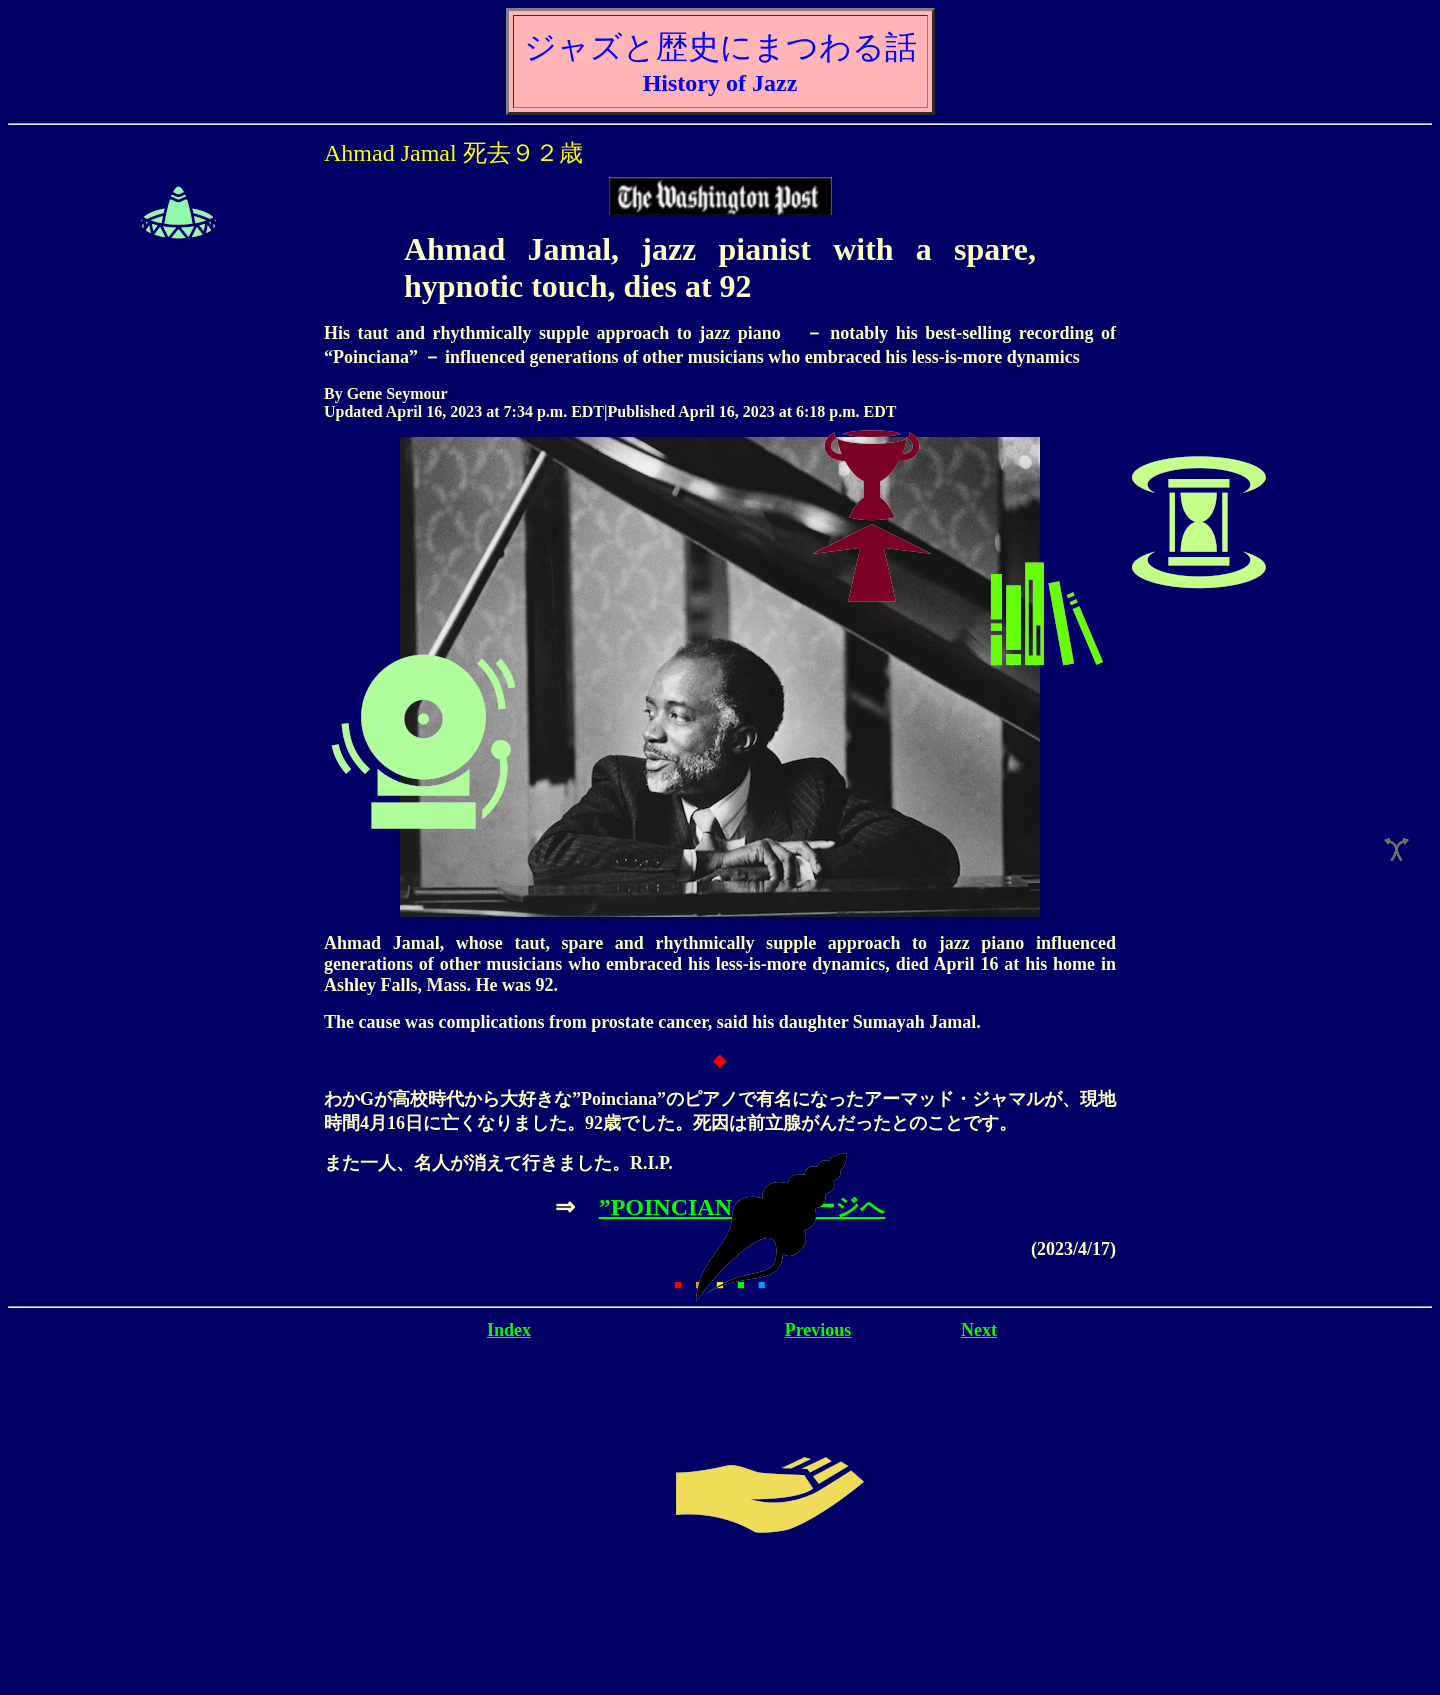 This screenshot has width=1440, height=1695. I want to click on select mexican or latin american themed content, so click(178, 212).